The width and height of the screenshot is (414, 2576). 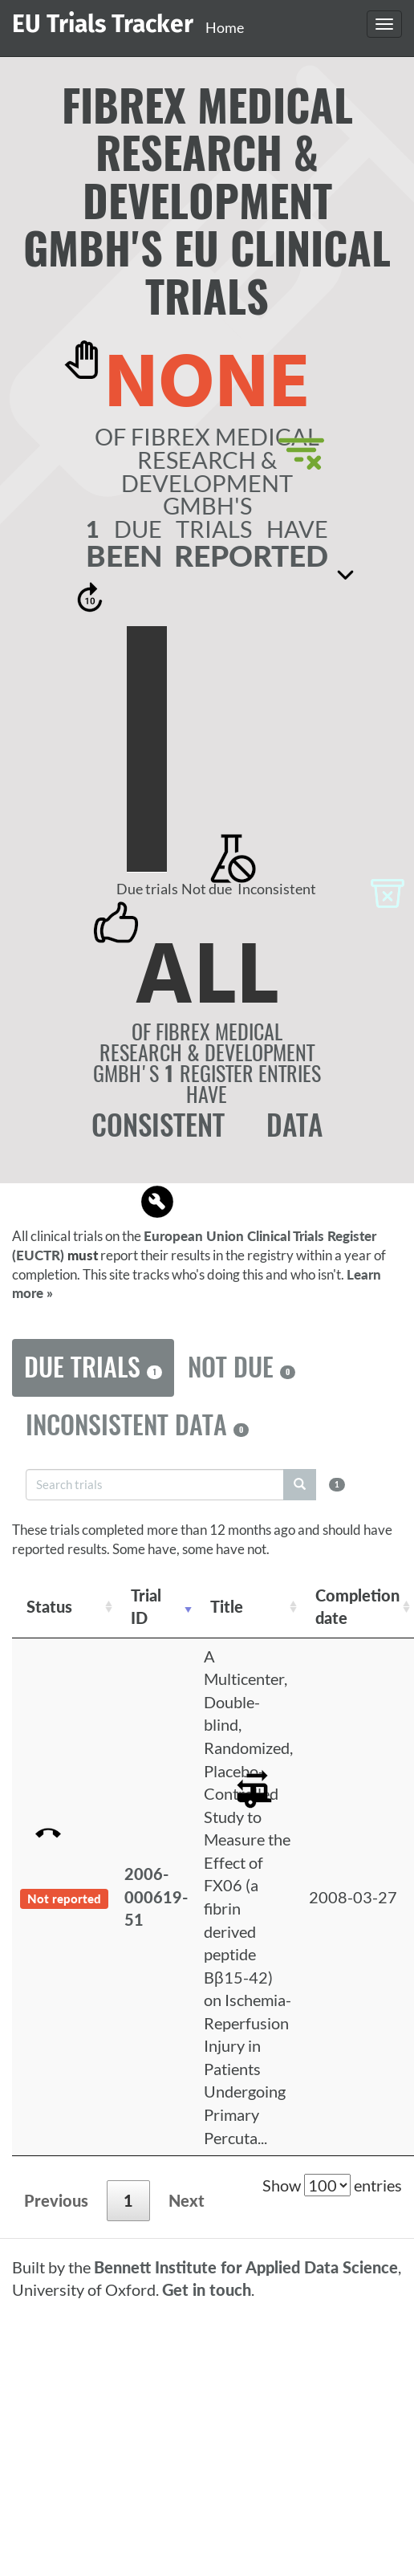 I want to click on delete selected item, so click(x=388, y=893).